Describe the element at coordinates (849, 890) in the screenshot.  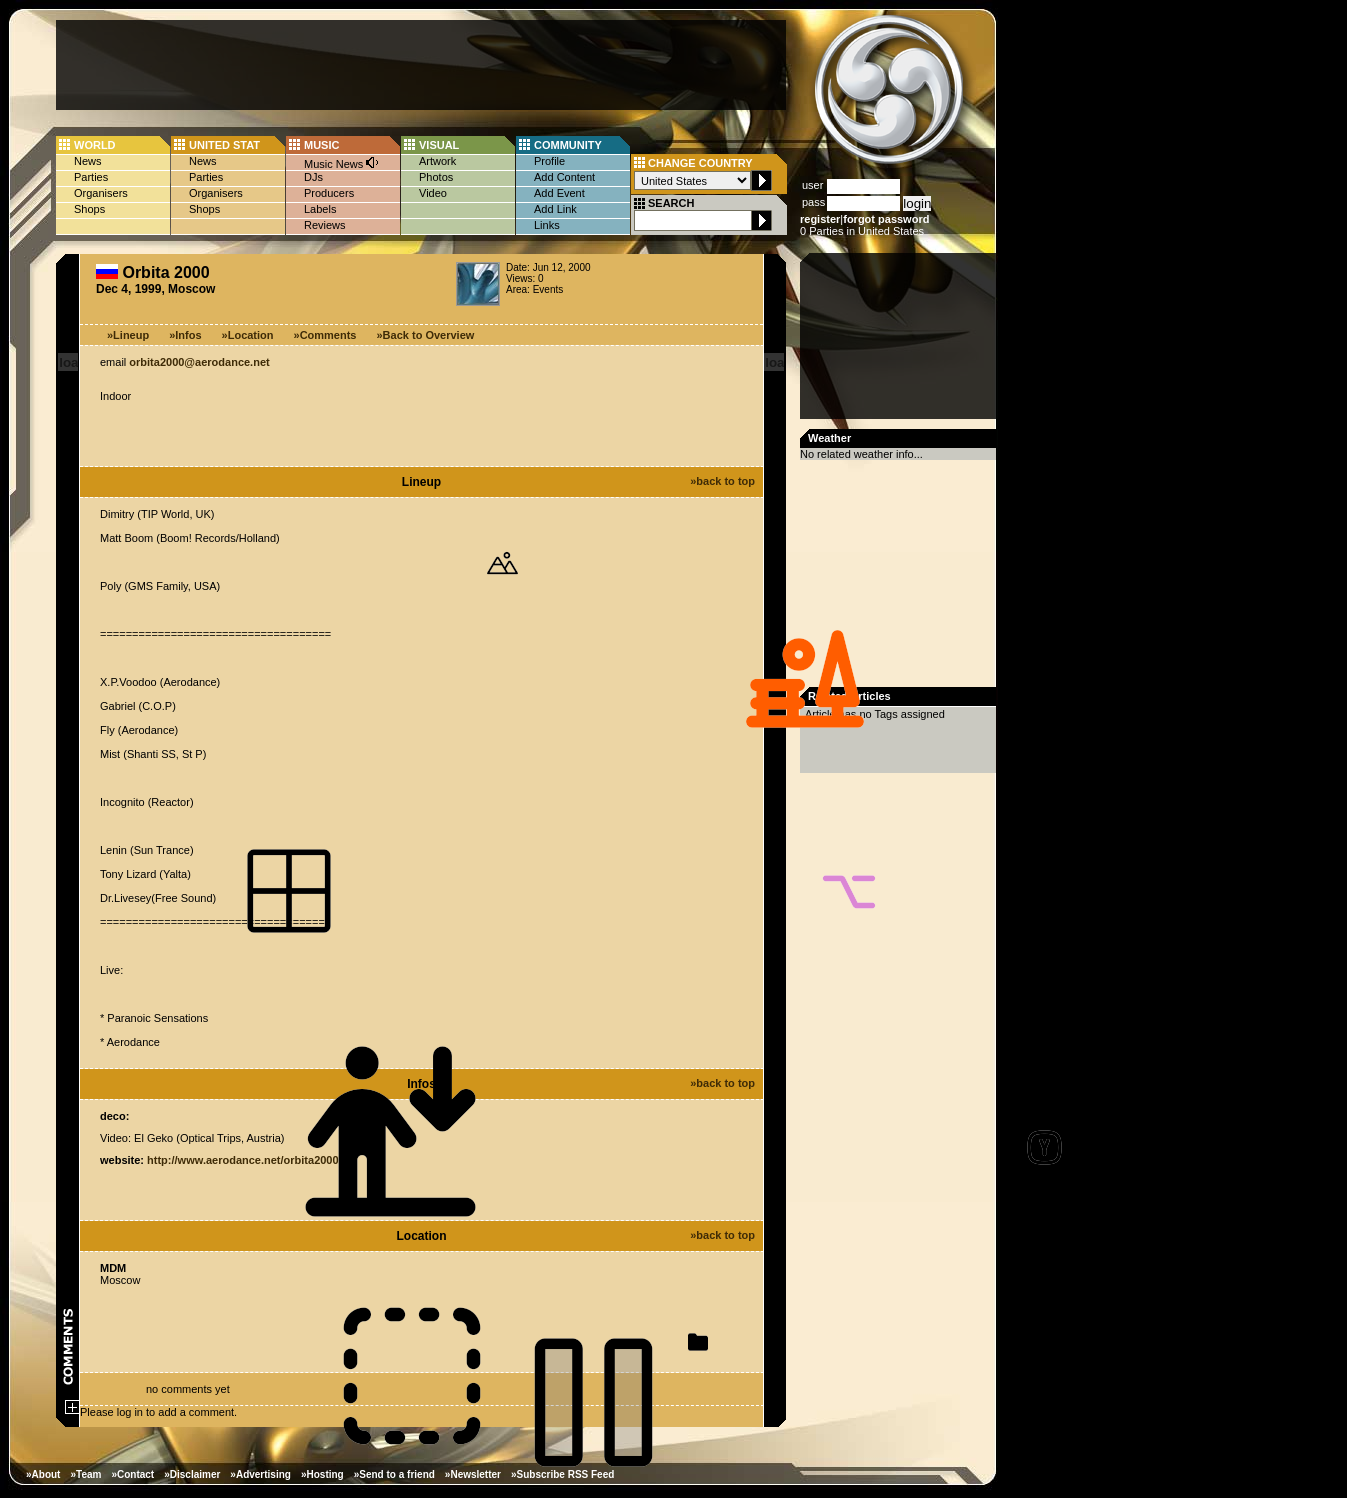
I see `keyboard option or alt key symbol` at that location.